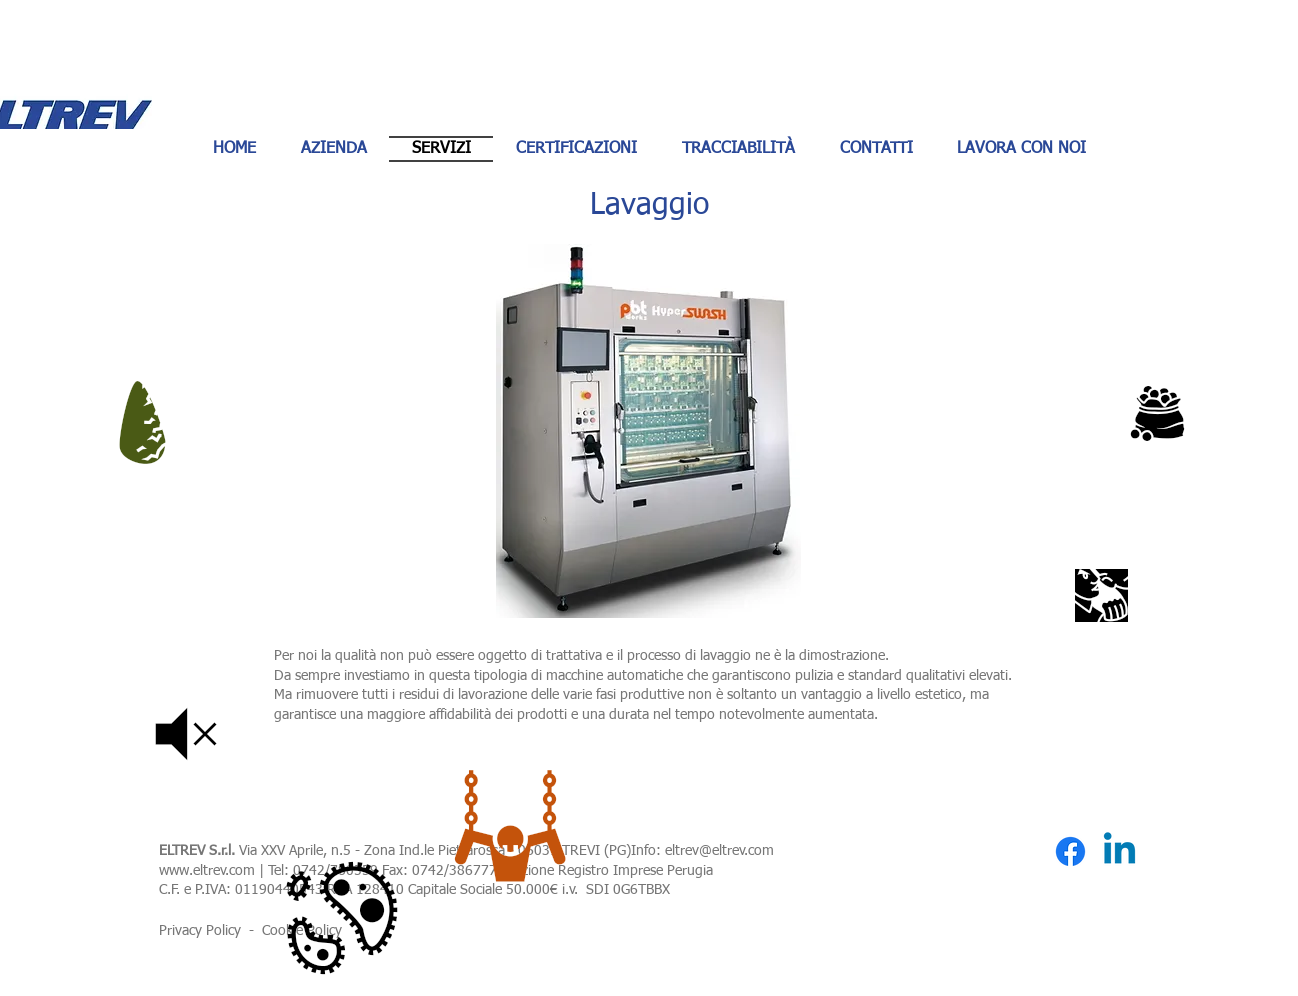 This screenshot has height=996, width=1298. Describe the element at coordinates (510, 826) in the screenshot. I see `indicates a captured or restrained character status` at that location.